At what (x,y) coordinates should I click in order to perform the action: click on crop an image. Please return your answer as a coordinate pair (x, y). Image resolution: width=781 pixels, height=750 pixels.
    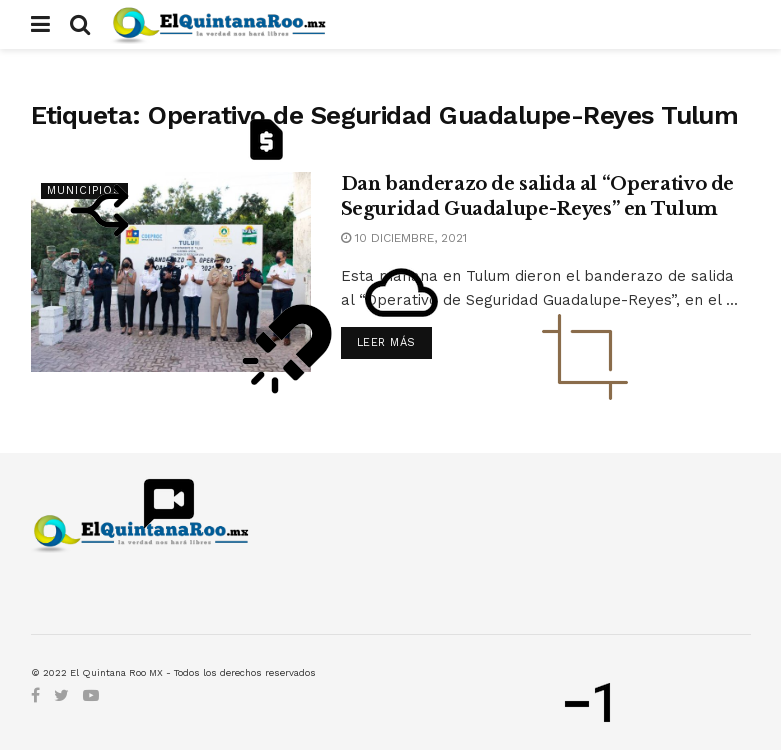
    Looking at the image, I should click on (585, 357).